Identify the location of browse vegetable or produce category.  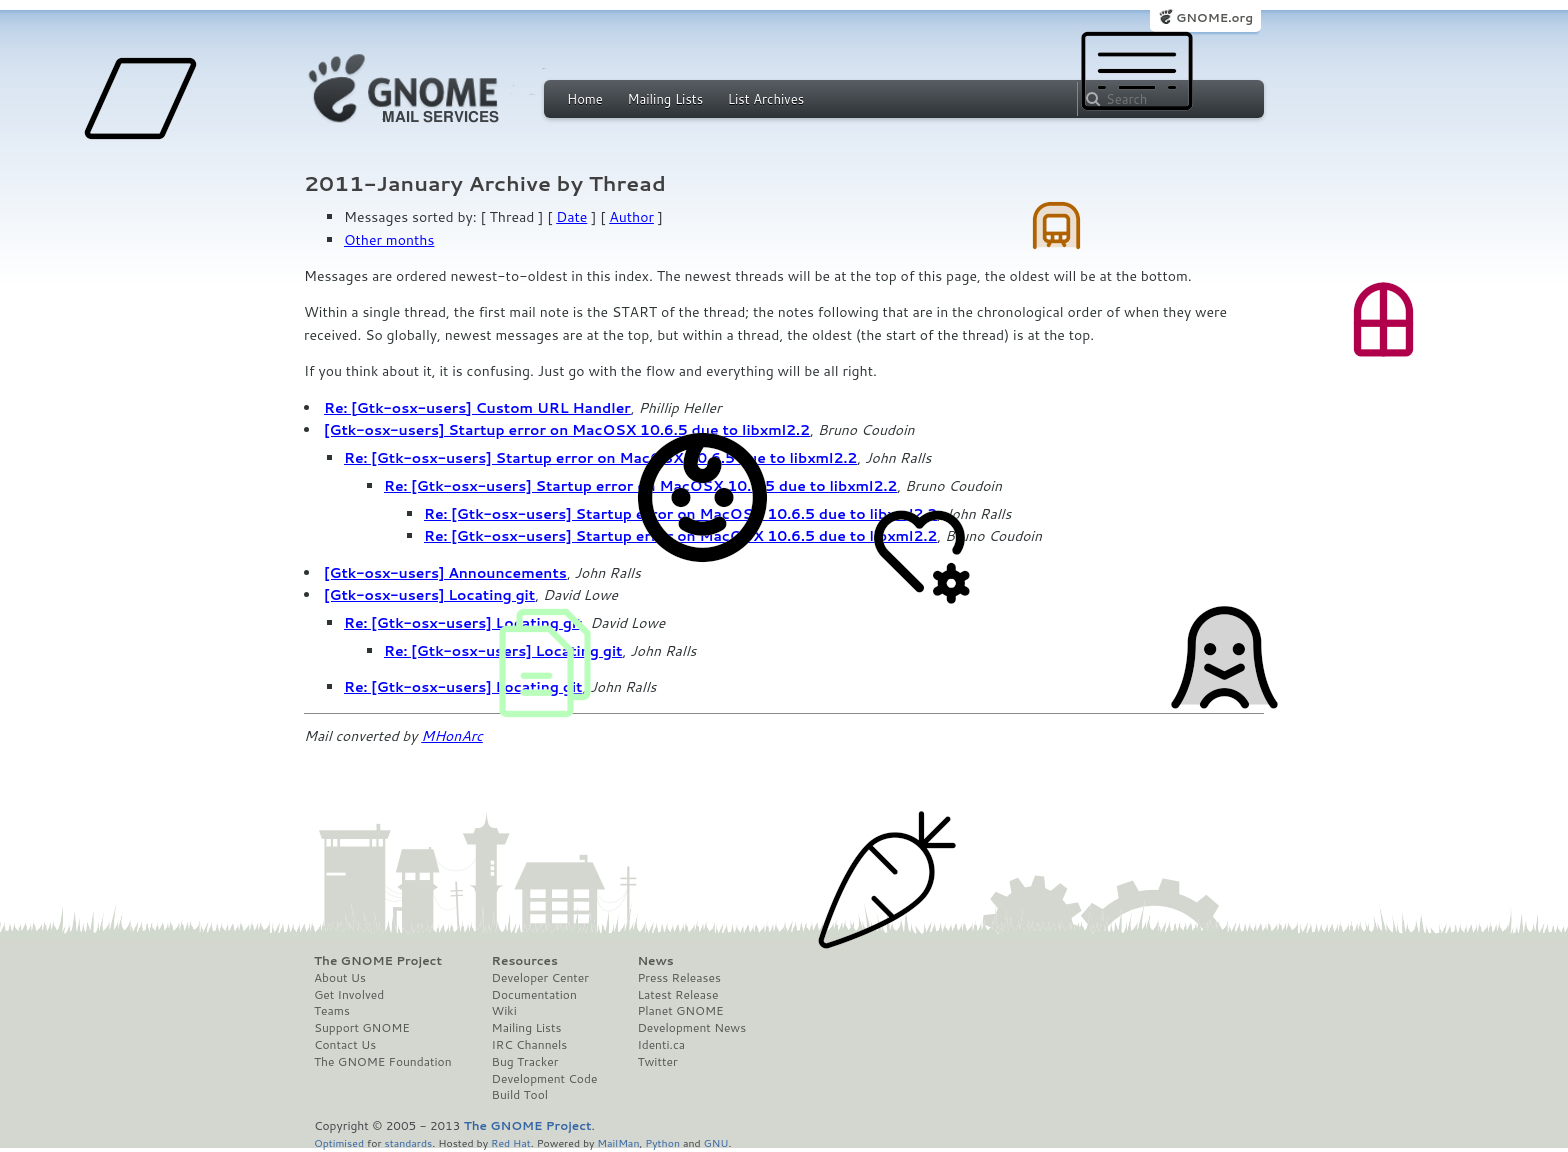
(884, 882).